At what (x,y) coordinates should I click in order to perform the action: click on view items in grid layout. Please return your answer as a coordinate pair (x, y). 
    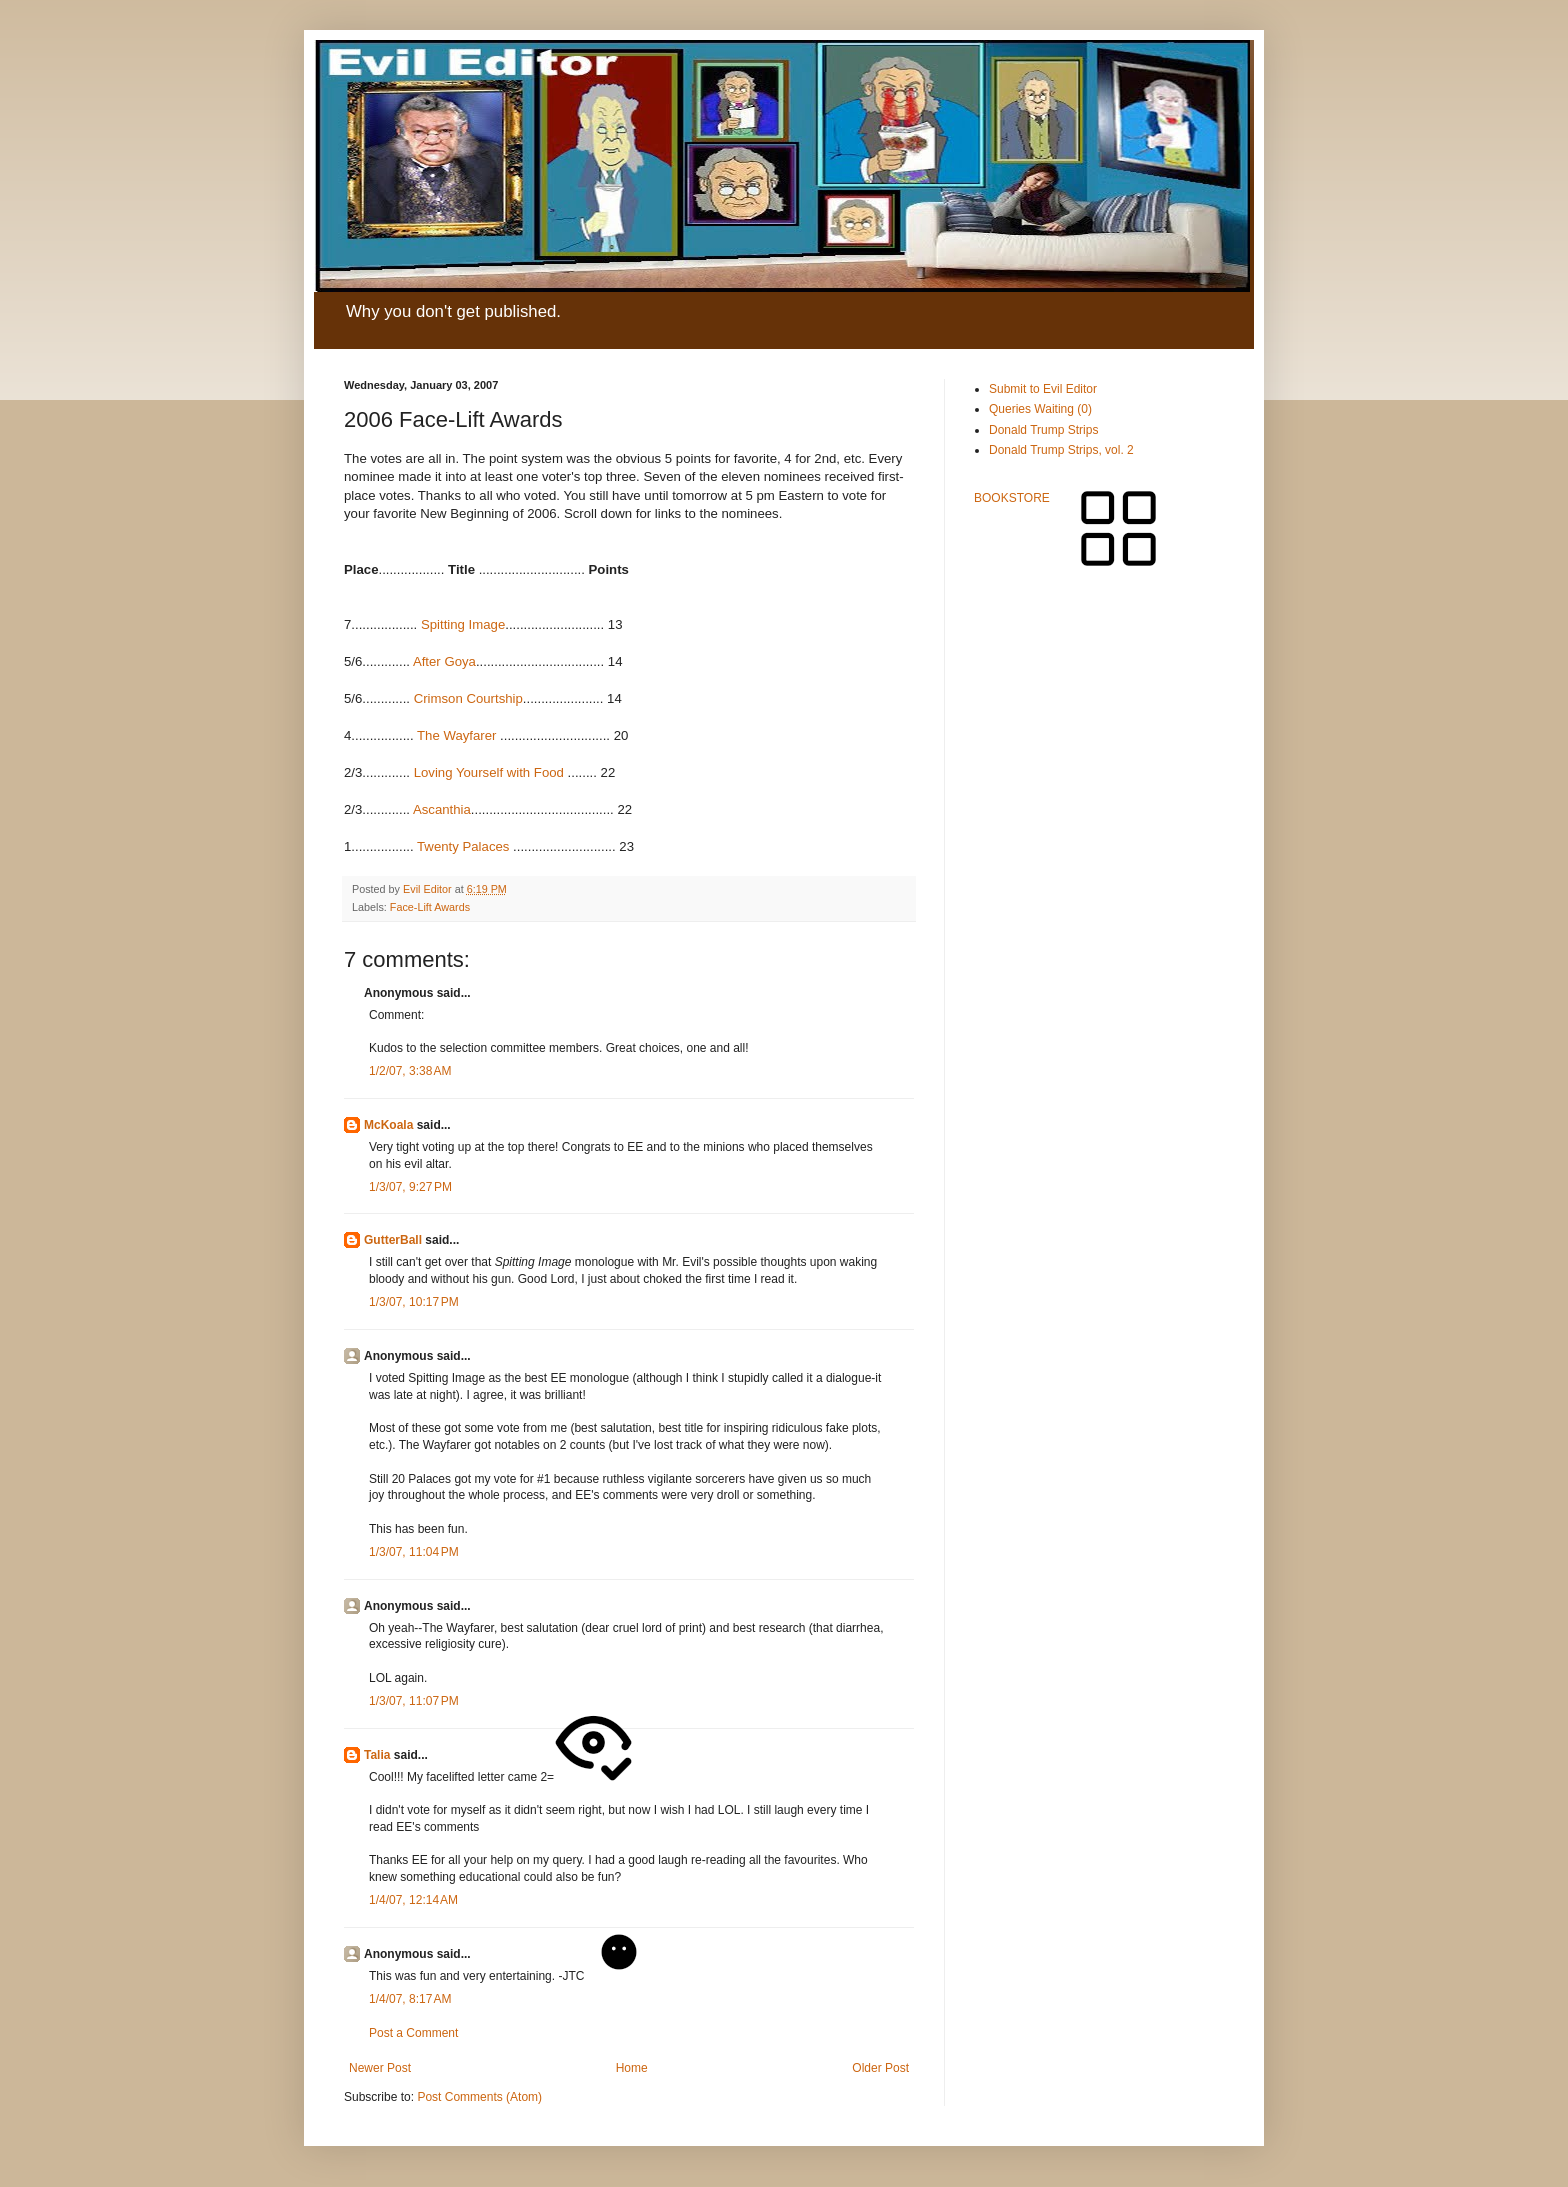
    Looking at the image, I should click on (1118, 528).